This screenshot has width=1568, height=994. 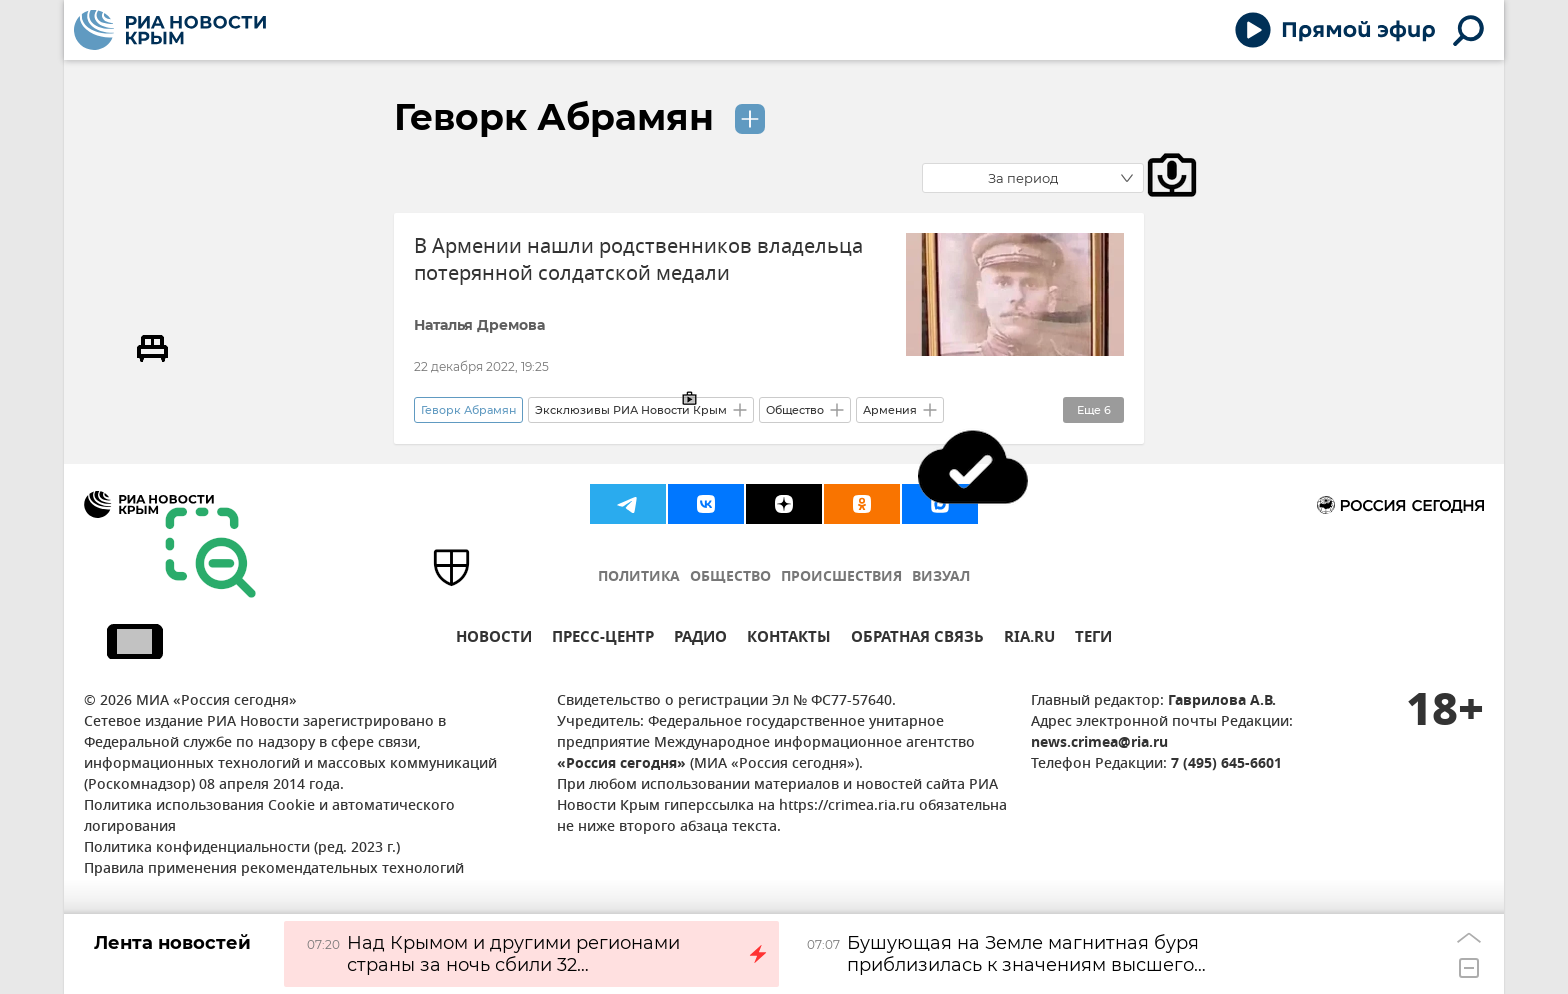 I want to click on manage camera and microphone permissions, so click(x=1172, y=175).